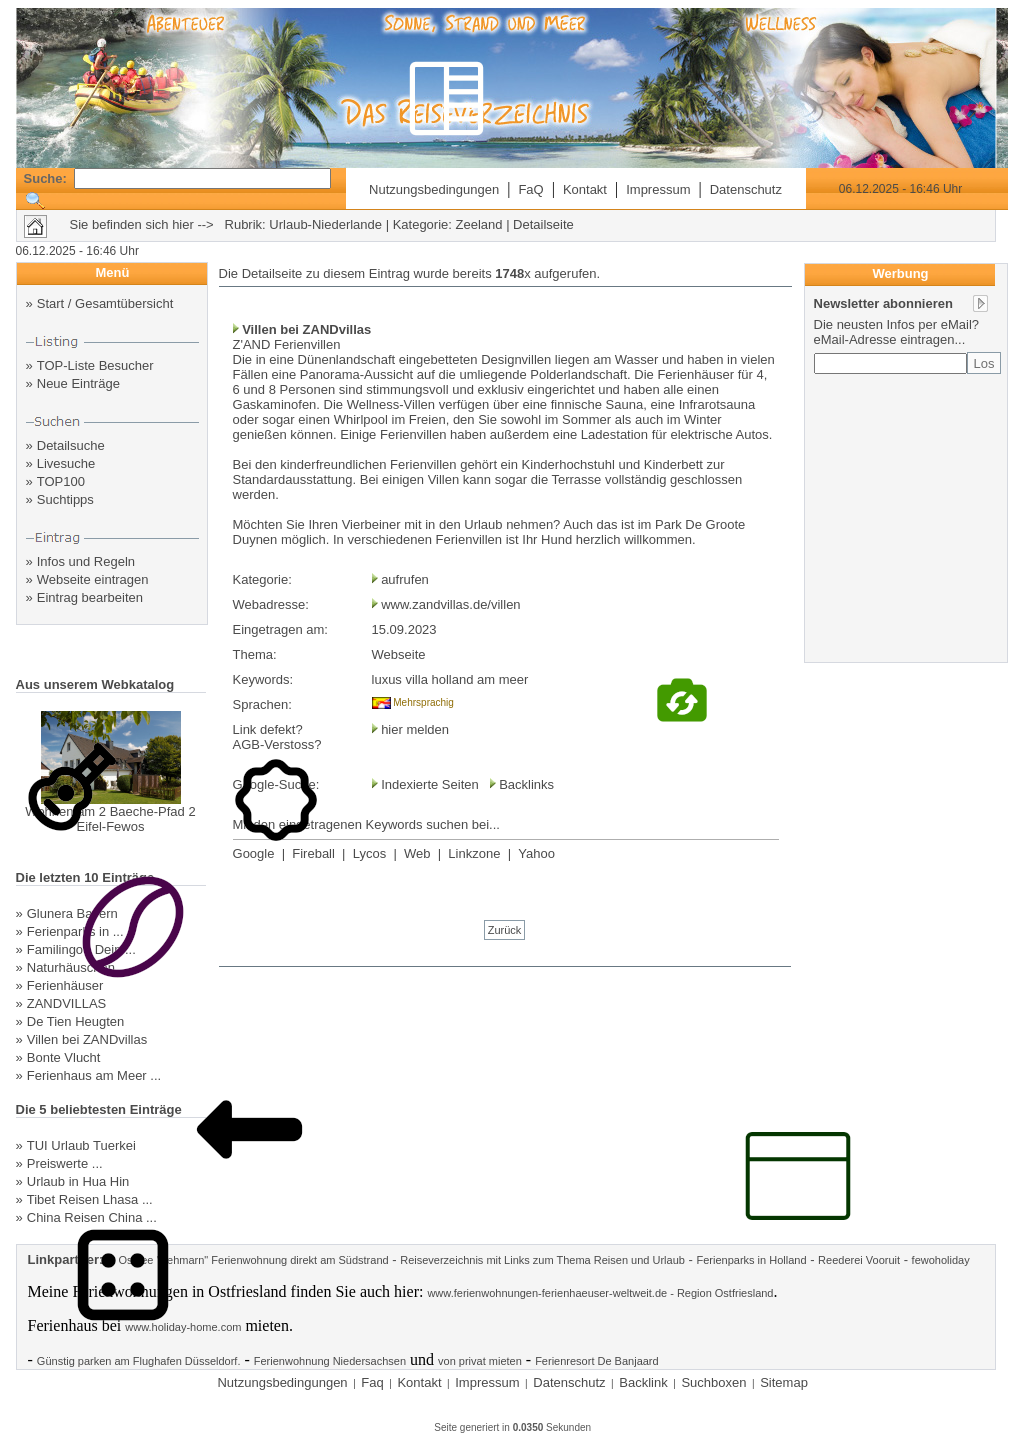 Image resolution: width=1024 pixels, height=1444 pixels. Describe the element at coordinates (71, 787) in the screenshot. I see `access music or instrument settings` at that location.